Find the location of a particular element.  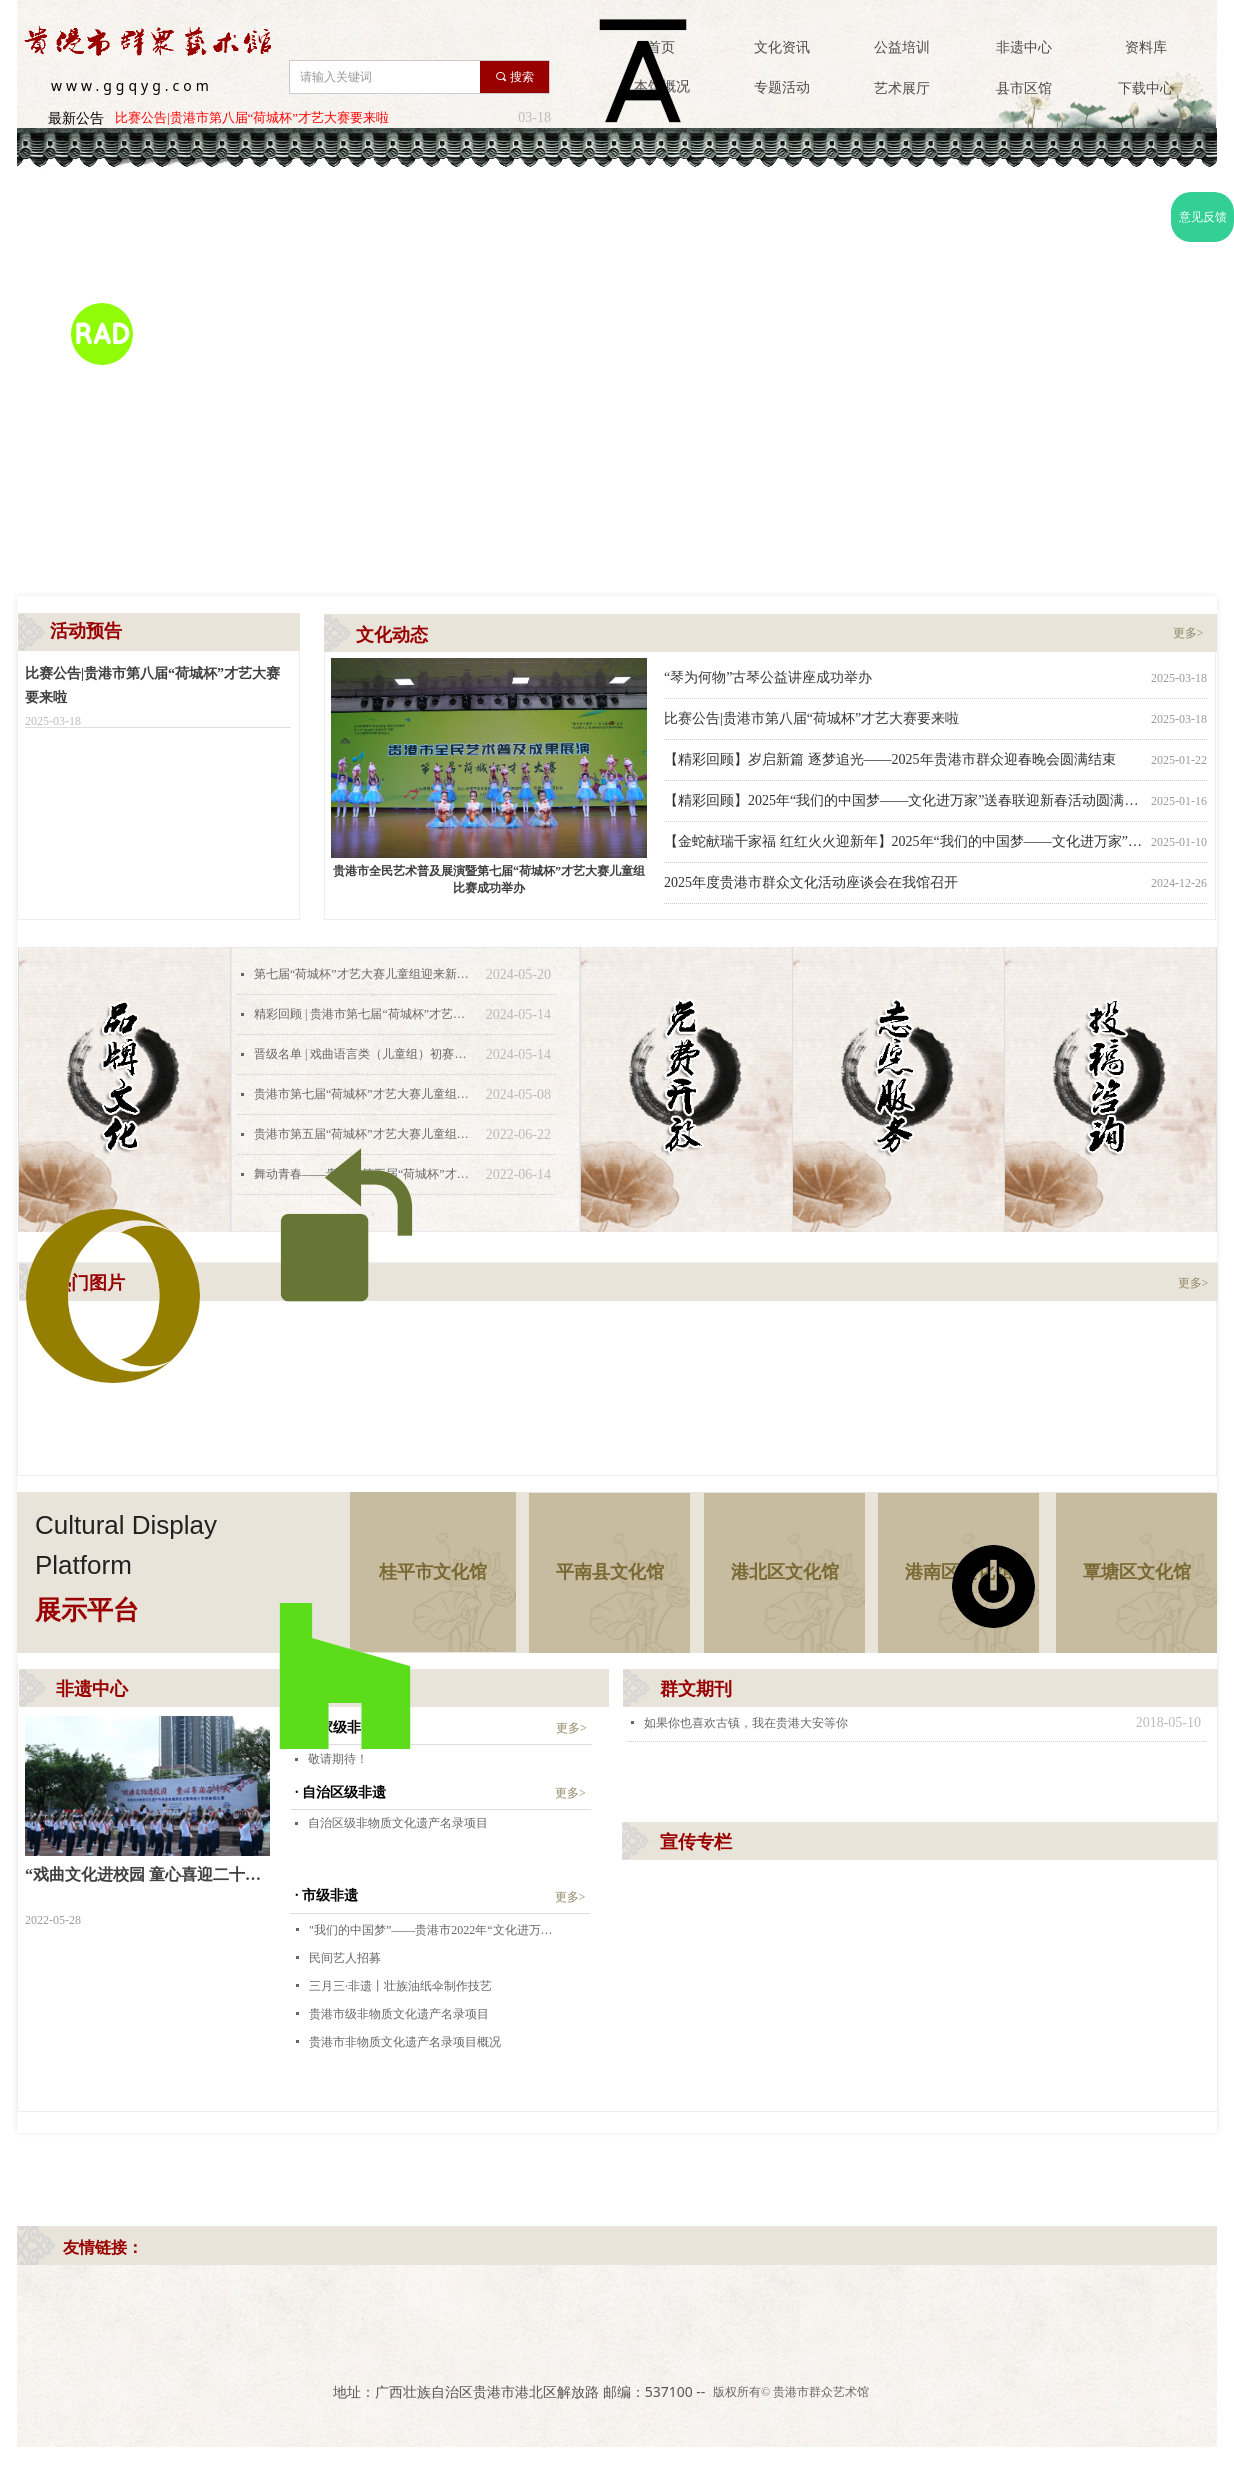

launch RAD Studio application is located at coordinates (102, 334).